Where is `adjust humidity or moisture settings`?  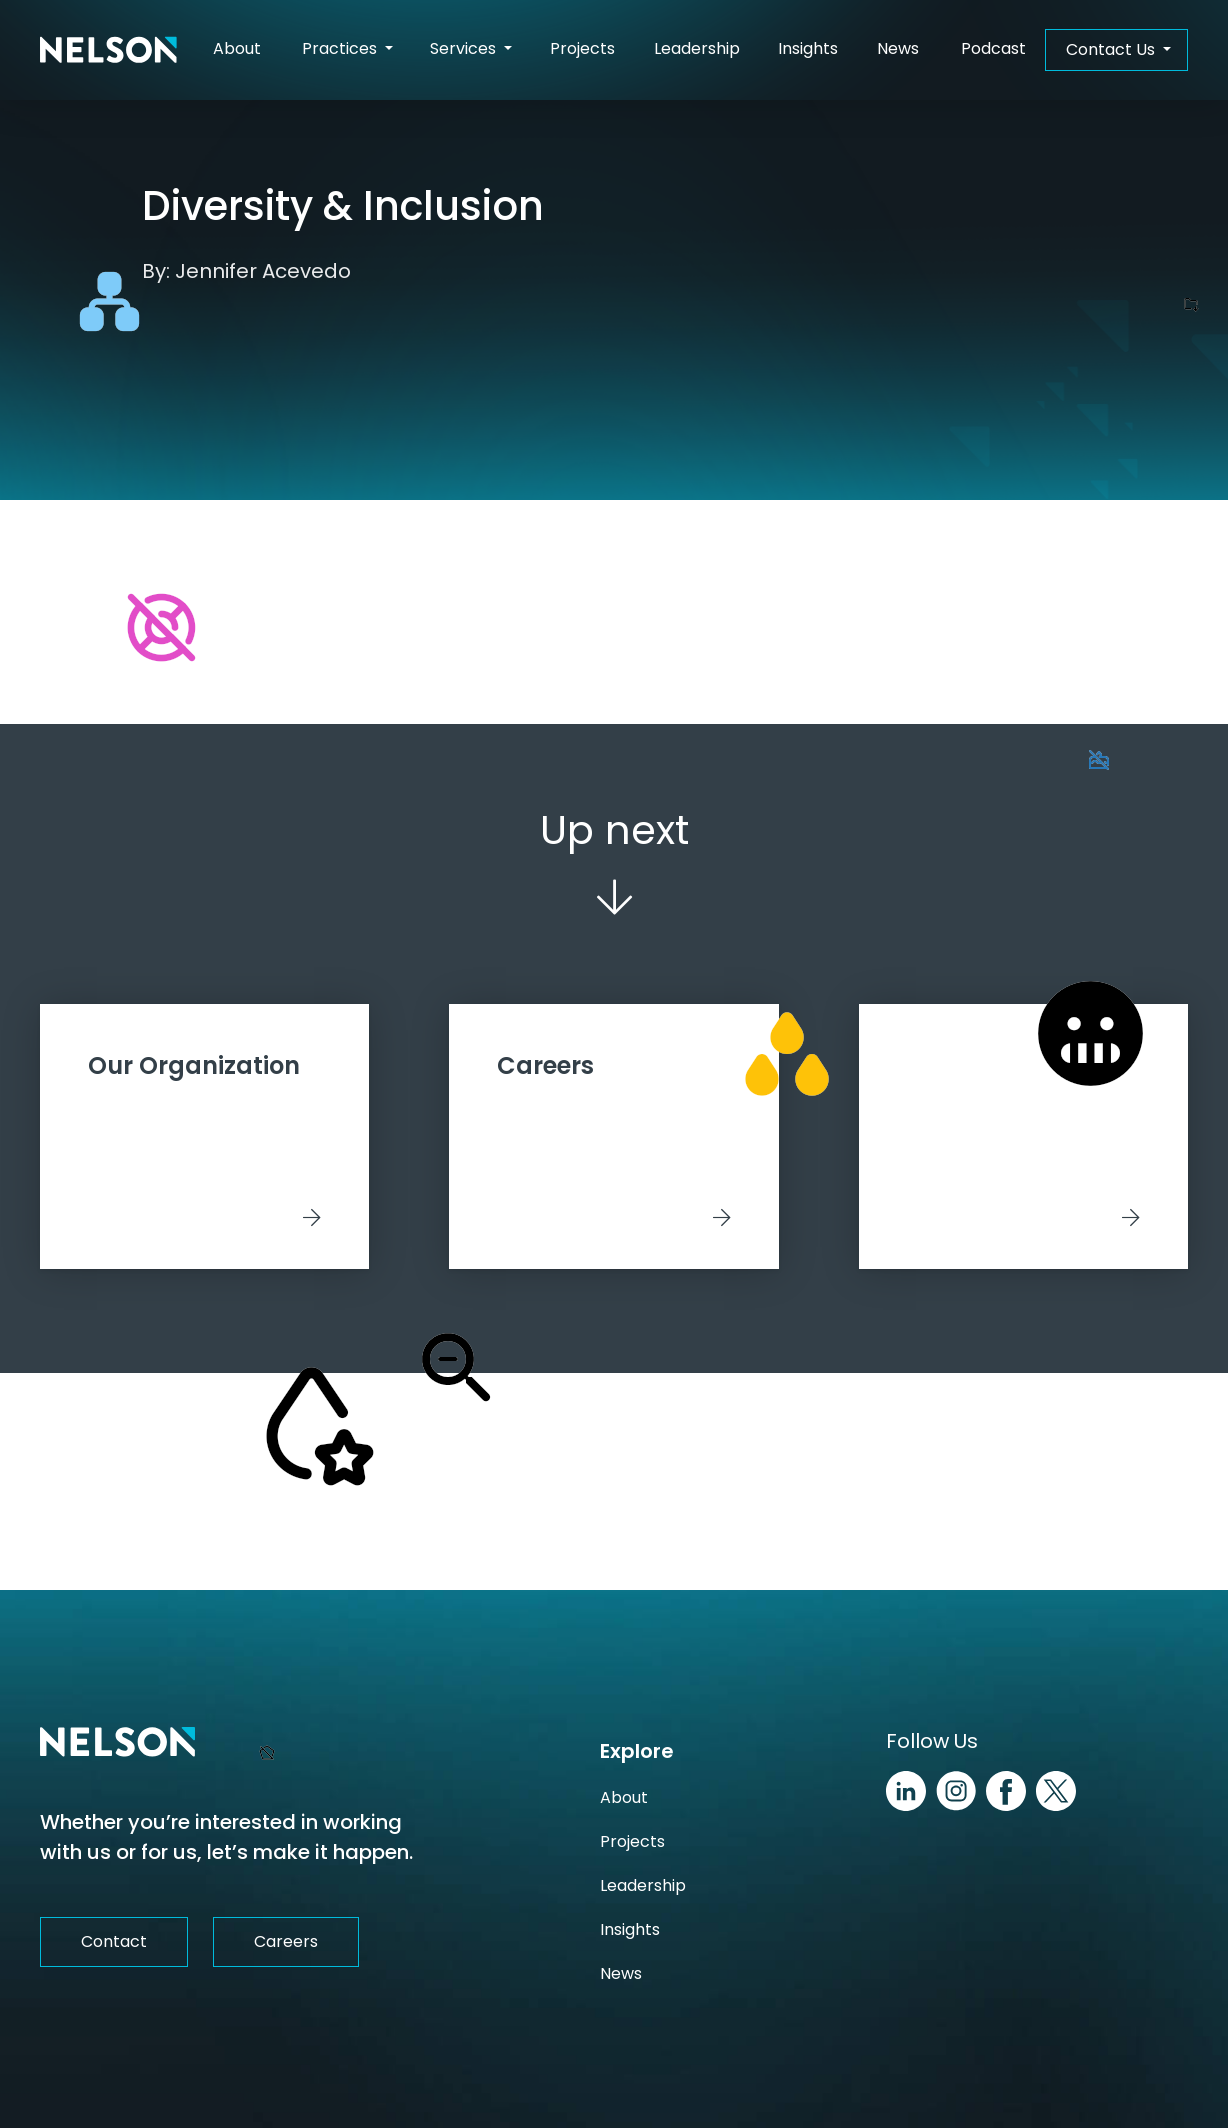 adjust humidity or moisture settings is located at coordinates (787, 1054).